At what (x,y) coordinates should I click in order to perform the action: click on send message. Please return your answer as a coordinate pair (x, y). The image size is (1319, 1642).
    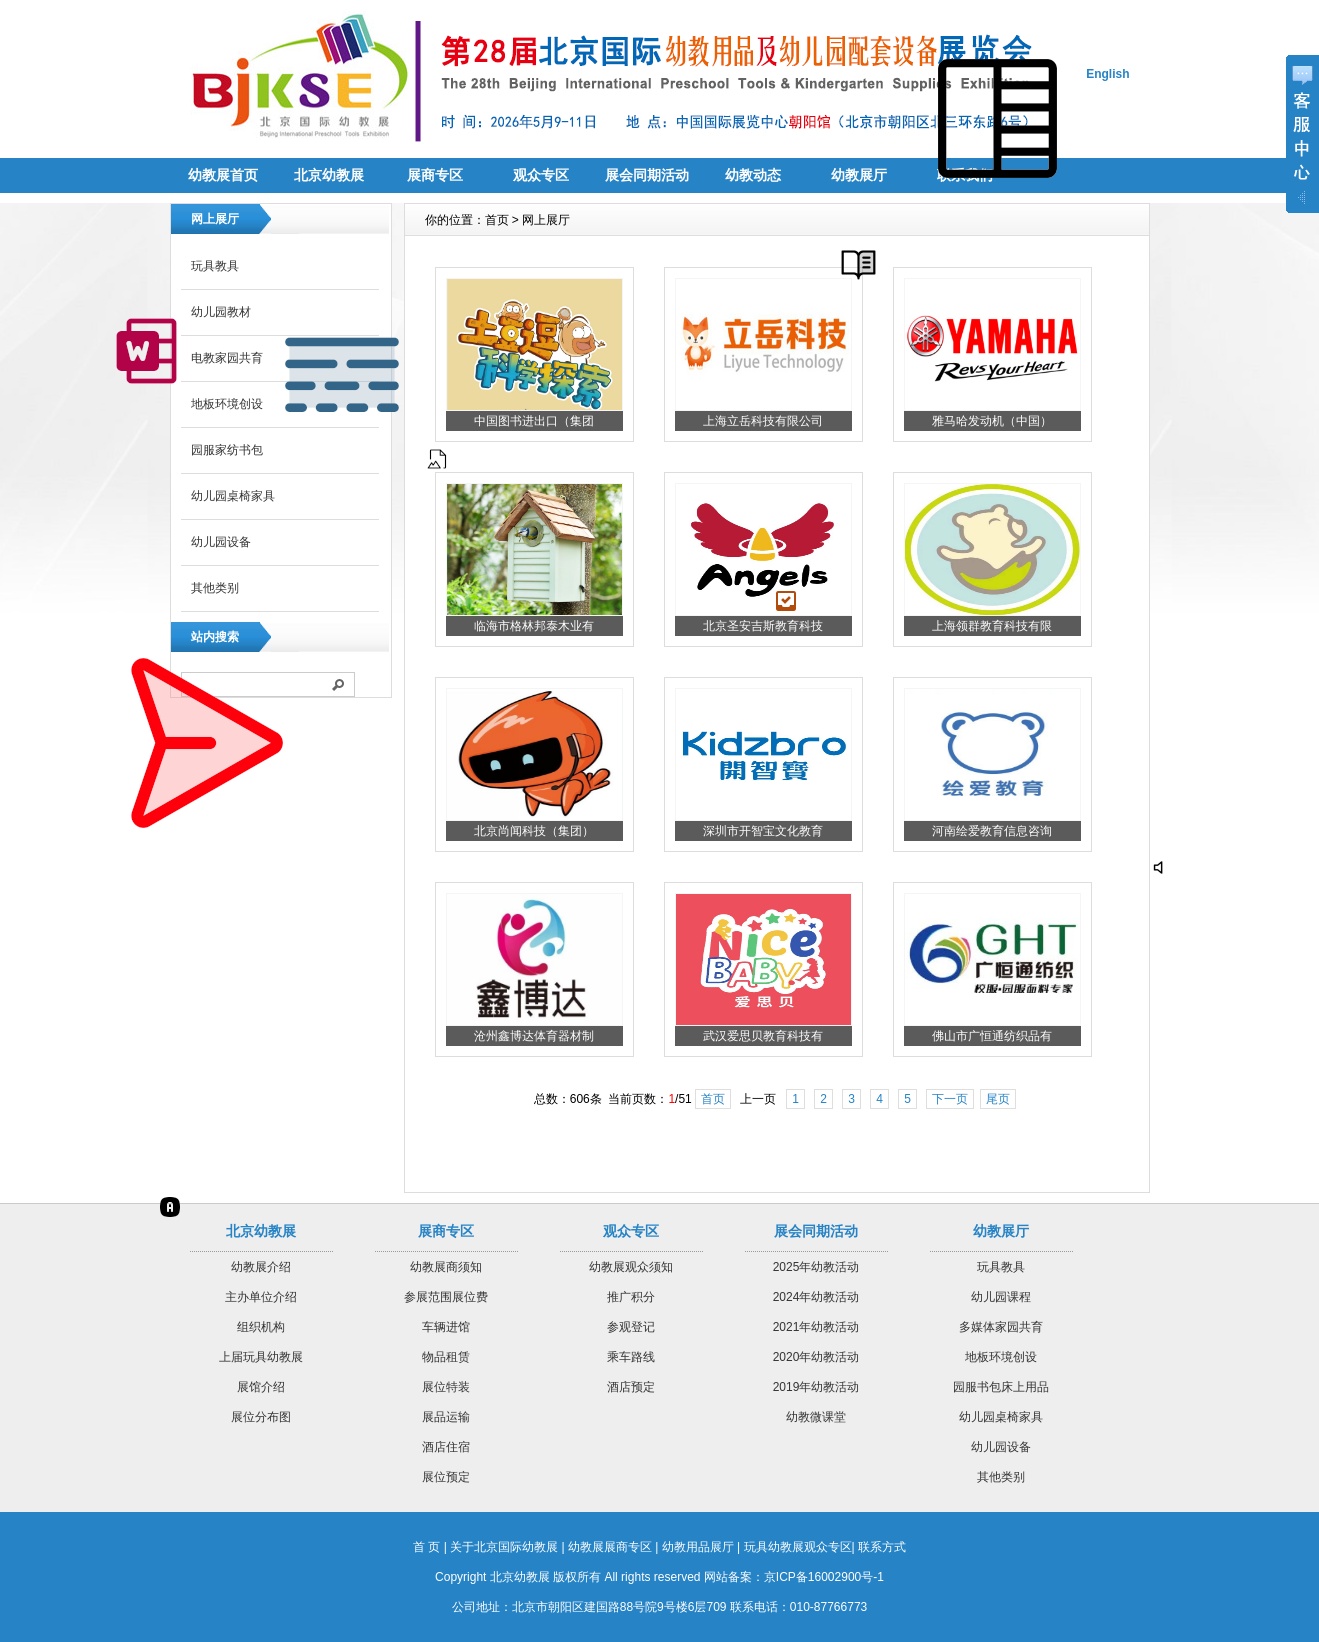
    Looking at the image, I should click on (198, 743).